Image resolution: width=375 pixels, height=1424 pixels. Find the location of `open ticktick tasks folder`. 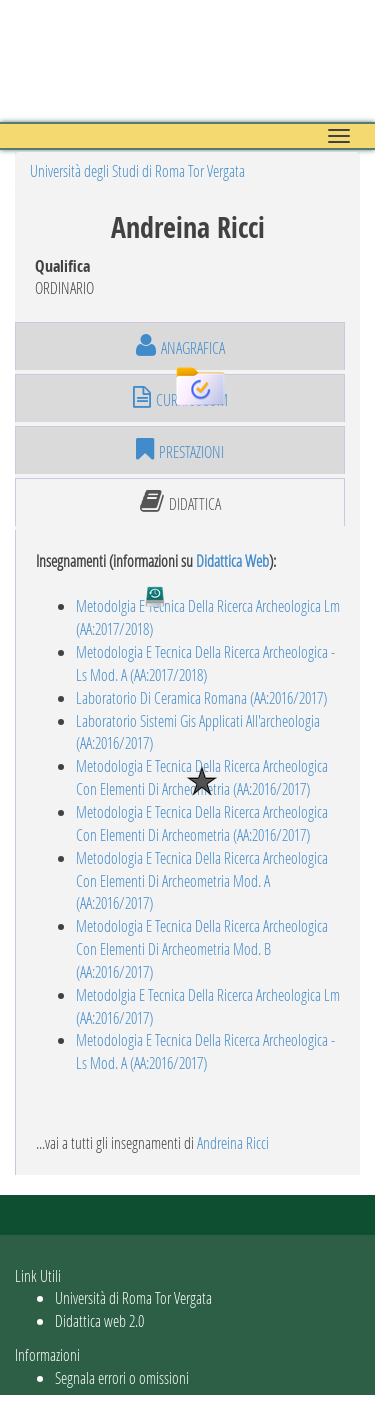

open ticktick tasks folder is located at coordinates (200, 387).